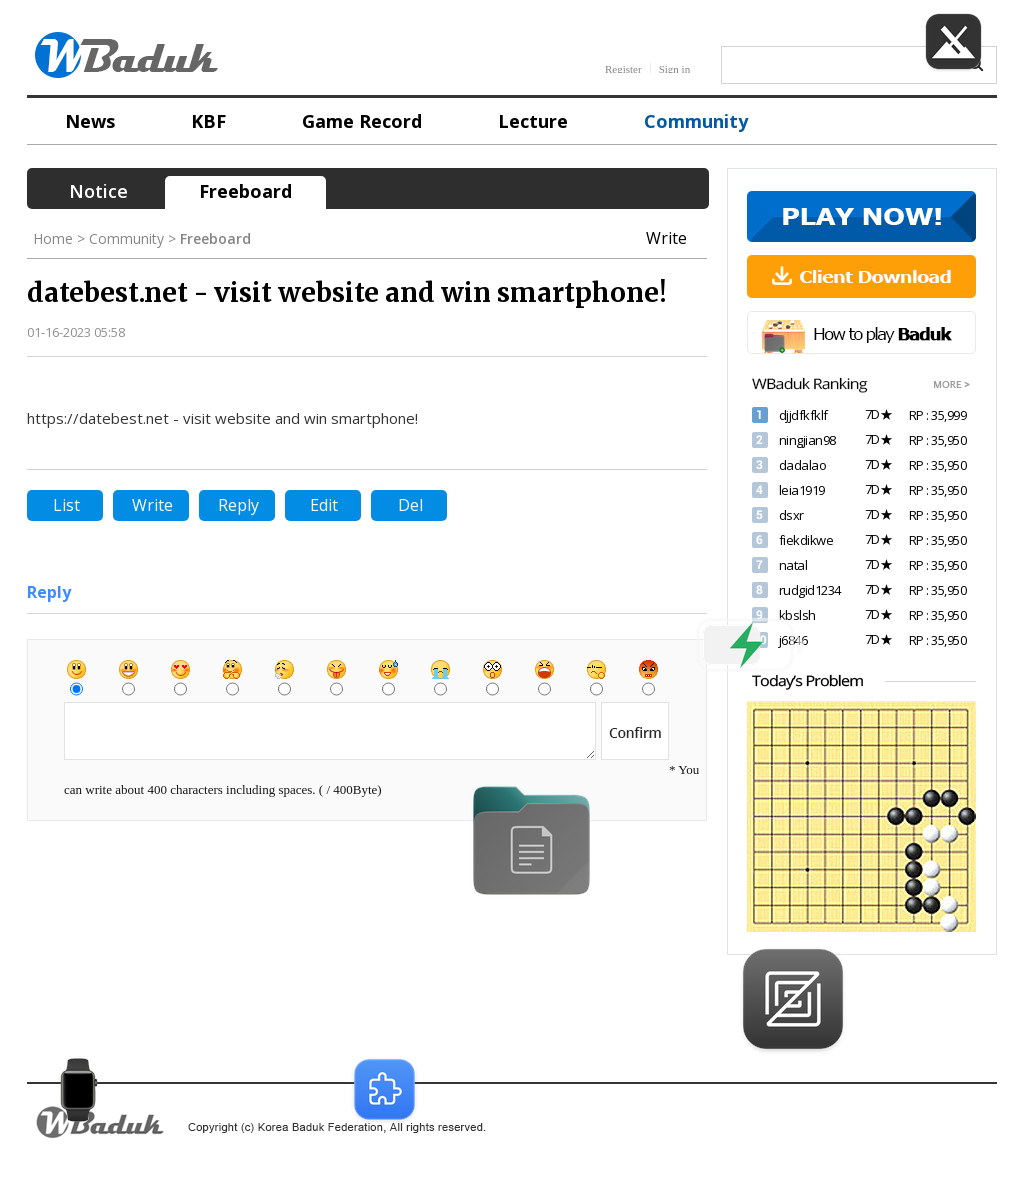  I want to click on manage connected Apple Watch device, so click(78, 1090).